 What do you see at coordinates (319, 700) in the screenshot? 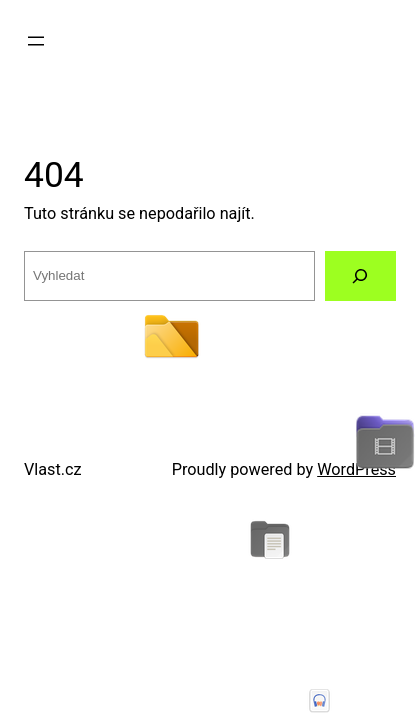
I see `open an audacity project file` at bounding box center [319, 700].